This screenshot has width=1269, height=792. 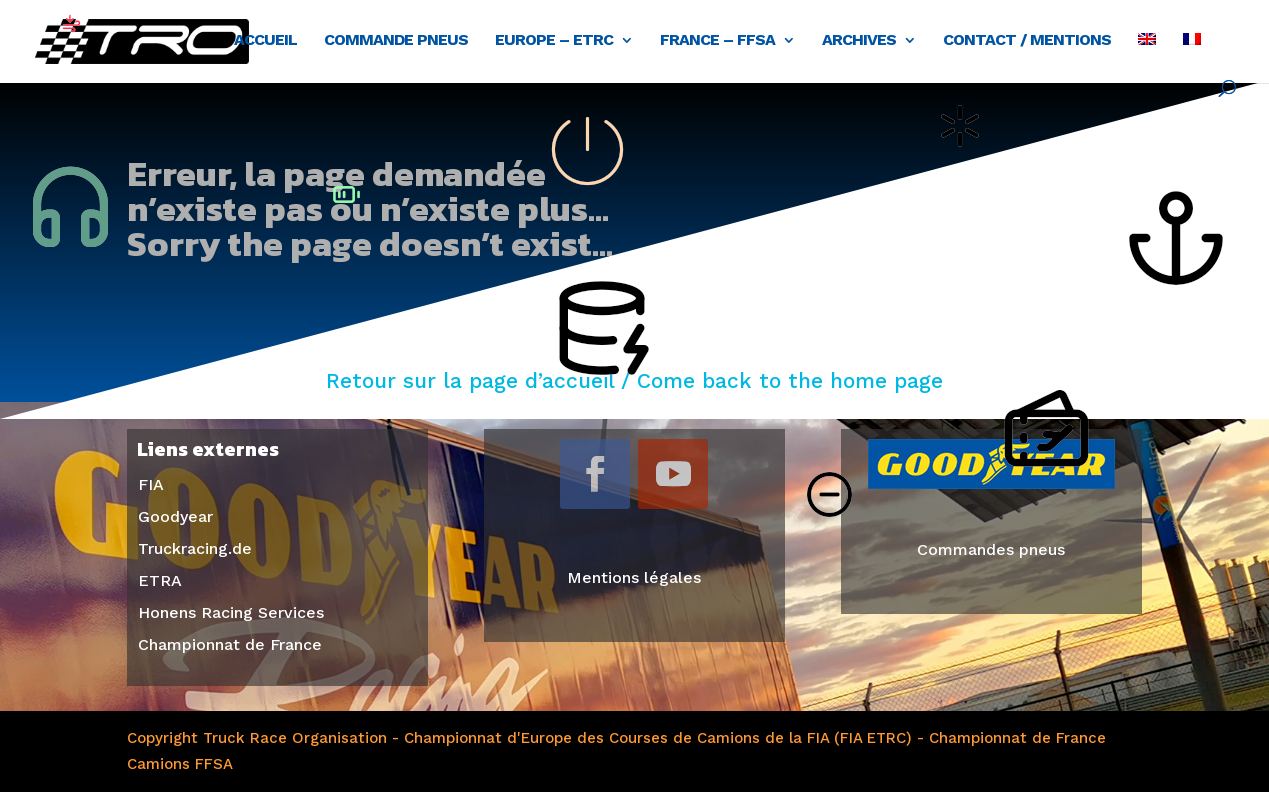 I want to click on remove an item from a list, so click(x=829, y=494).